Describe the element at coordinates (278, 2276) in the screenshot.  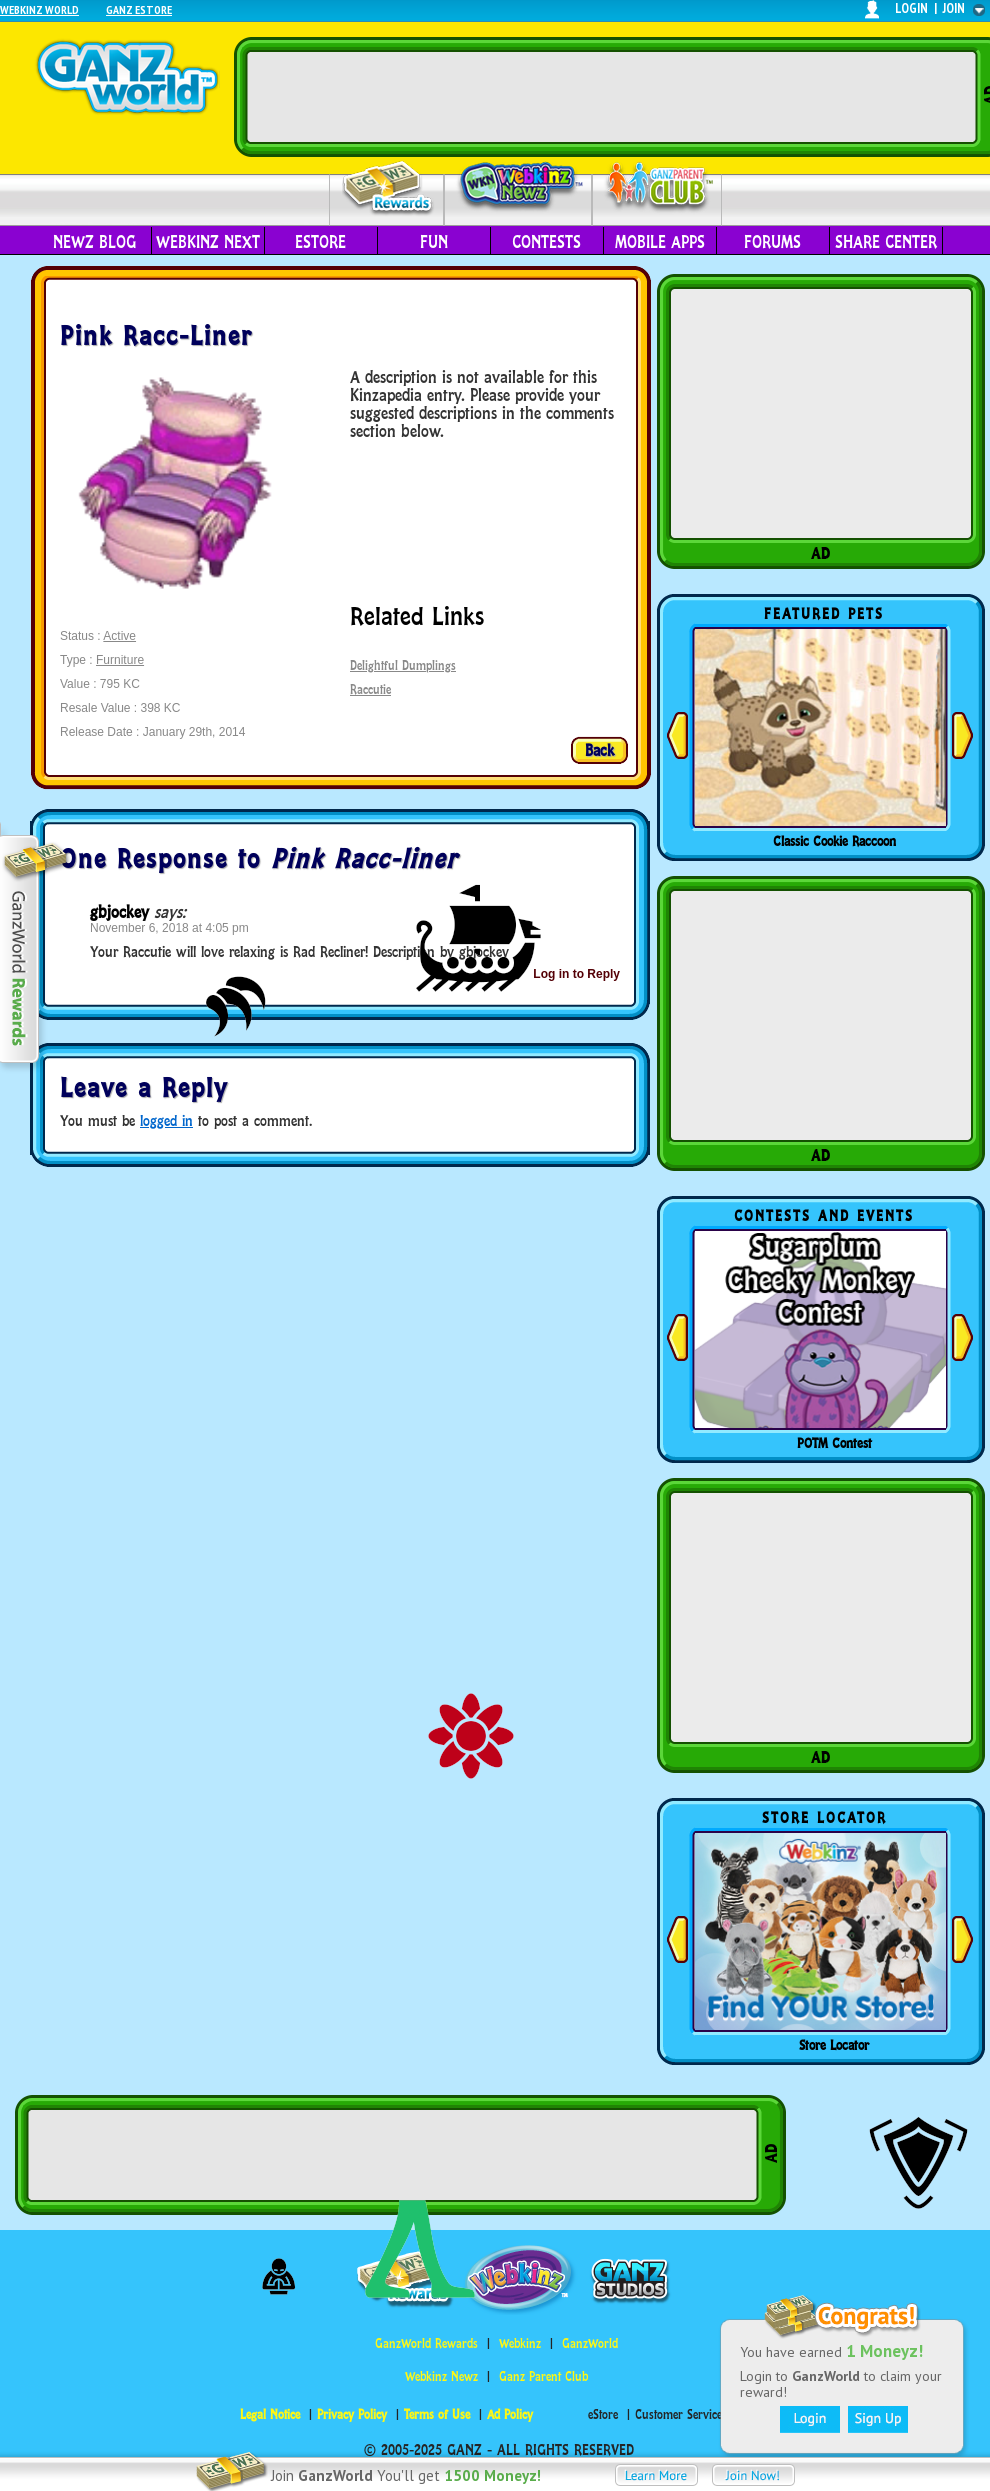
I see `access prayer or meditation features` at that location.